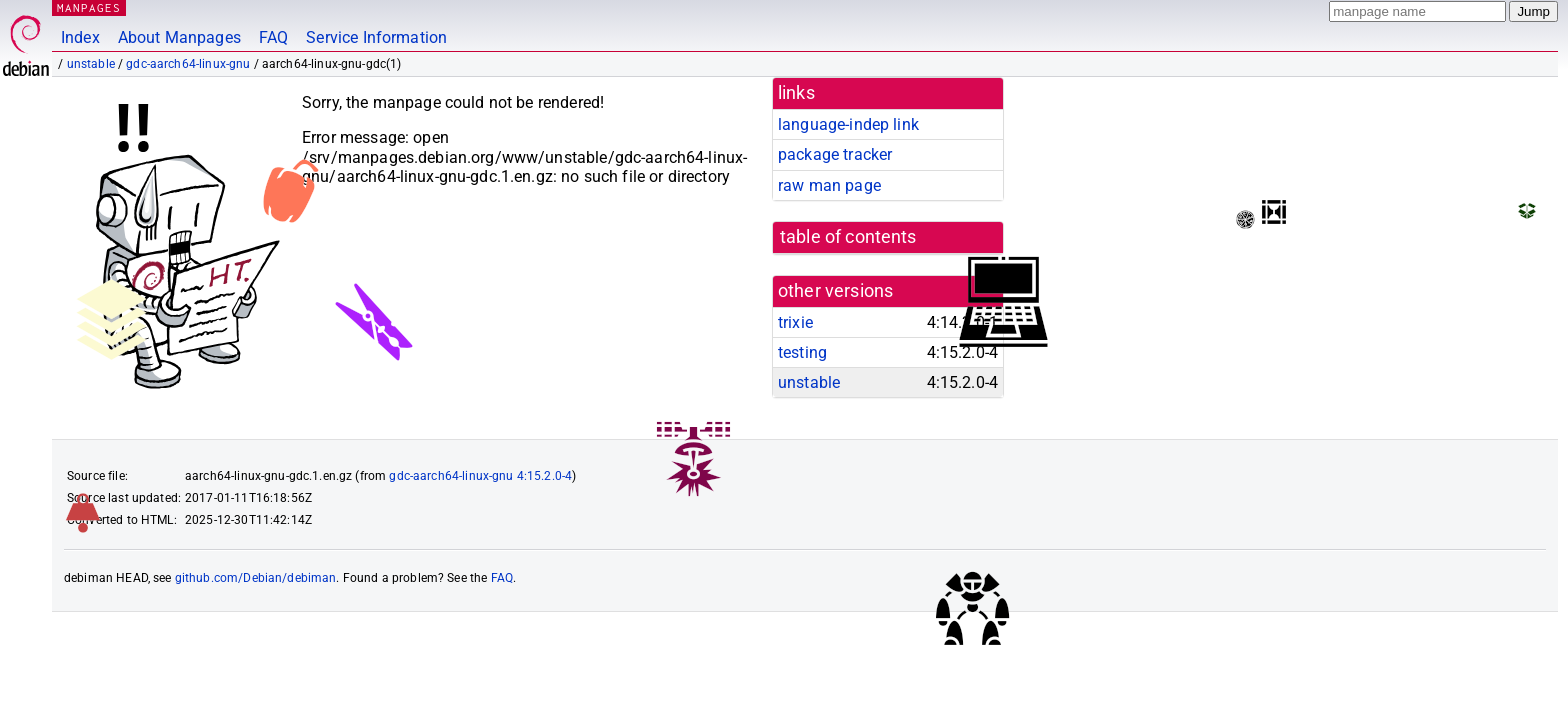 This screenshot has height=720, width=1568. I want to click on loading or processing in progress, so click(1274, 212).